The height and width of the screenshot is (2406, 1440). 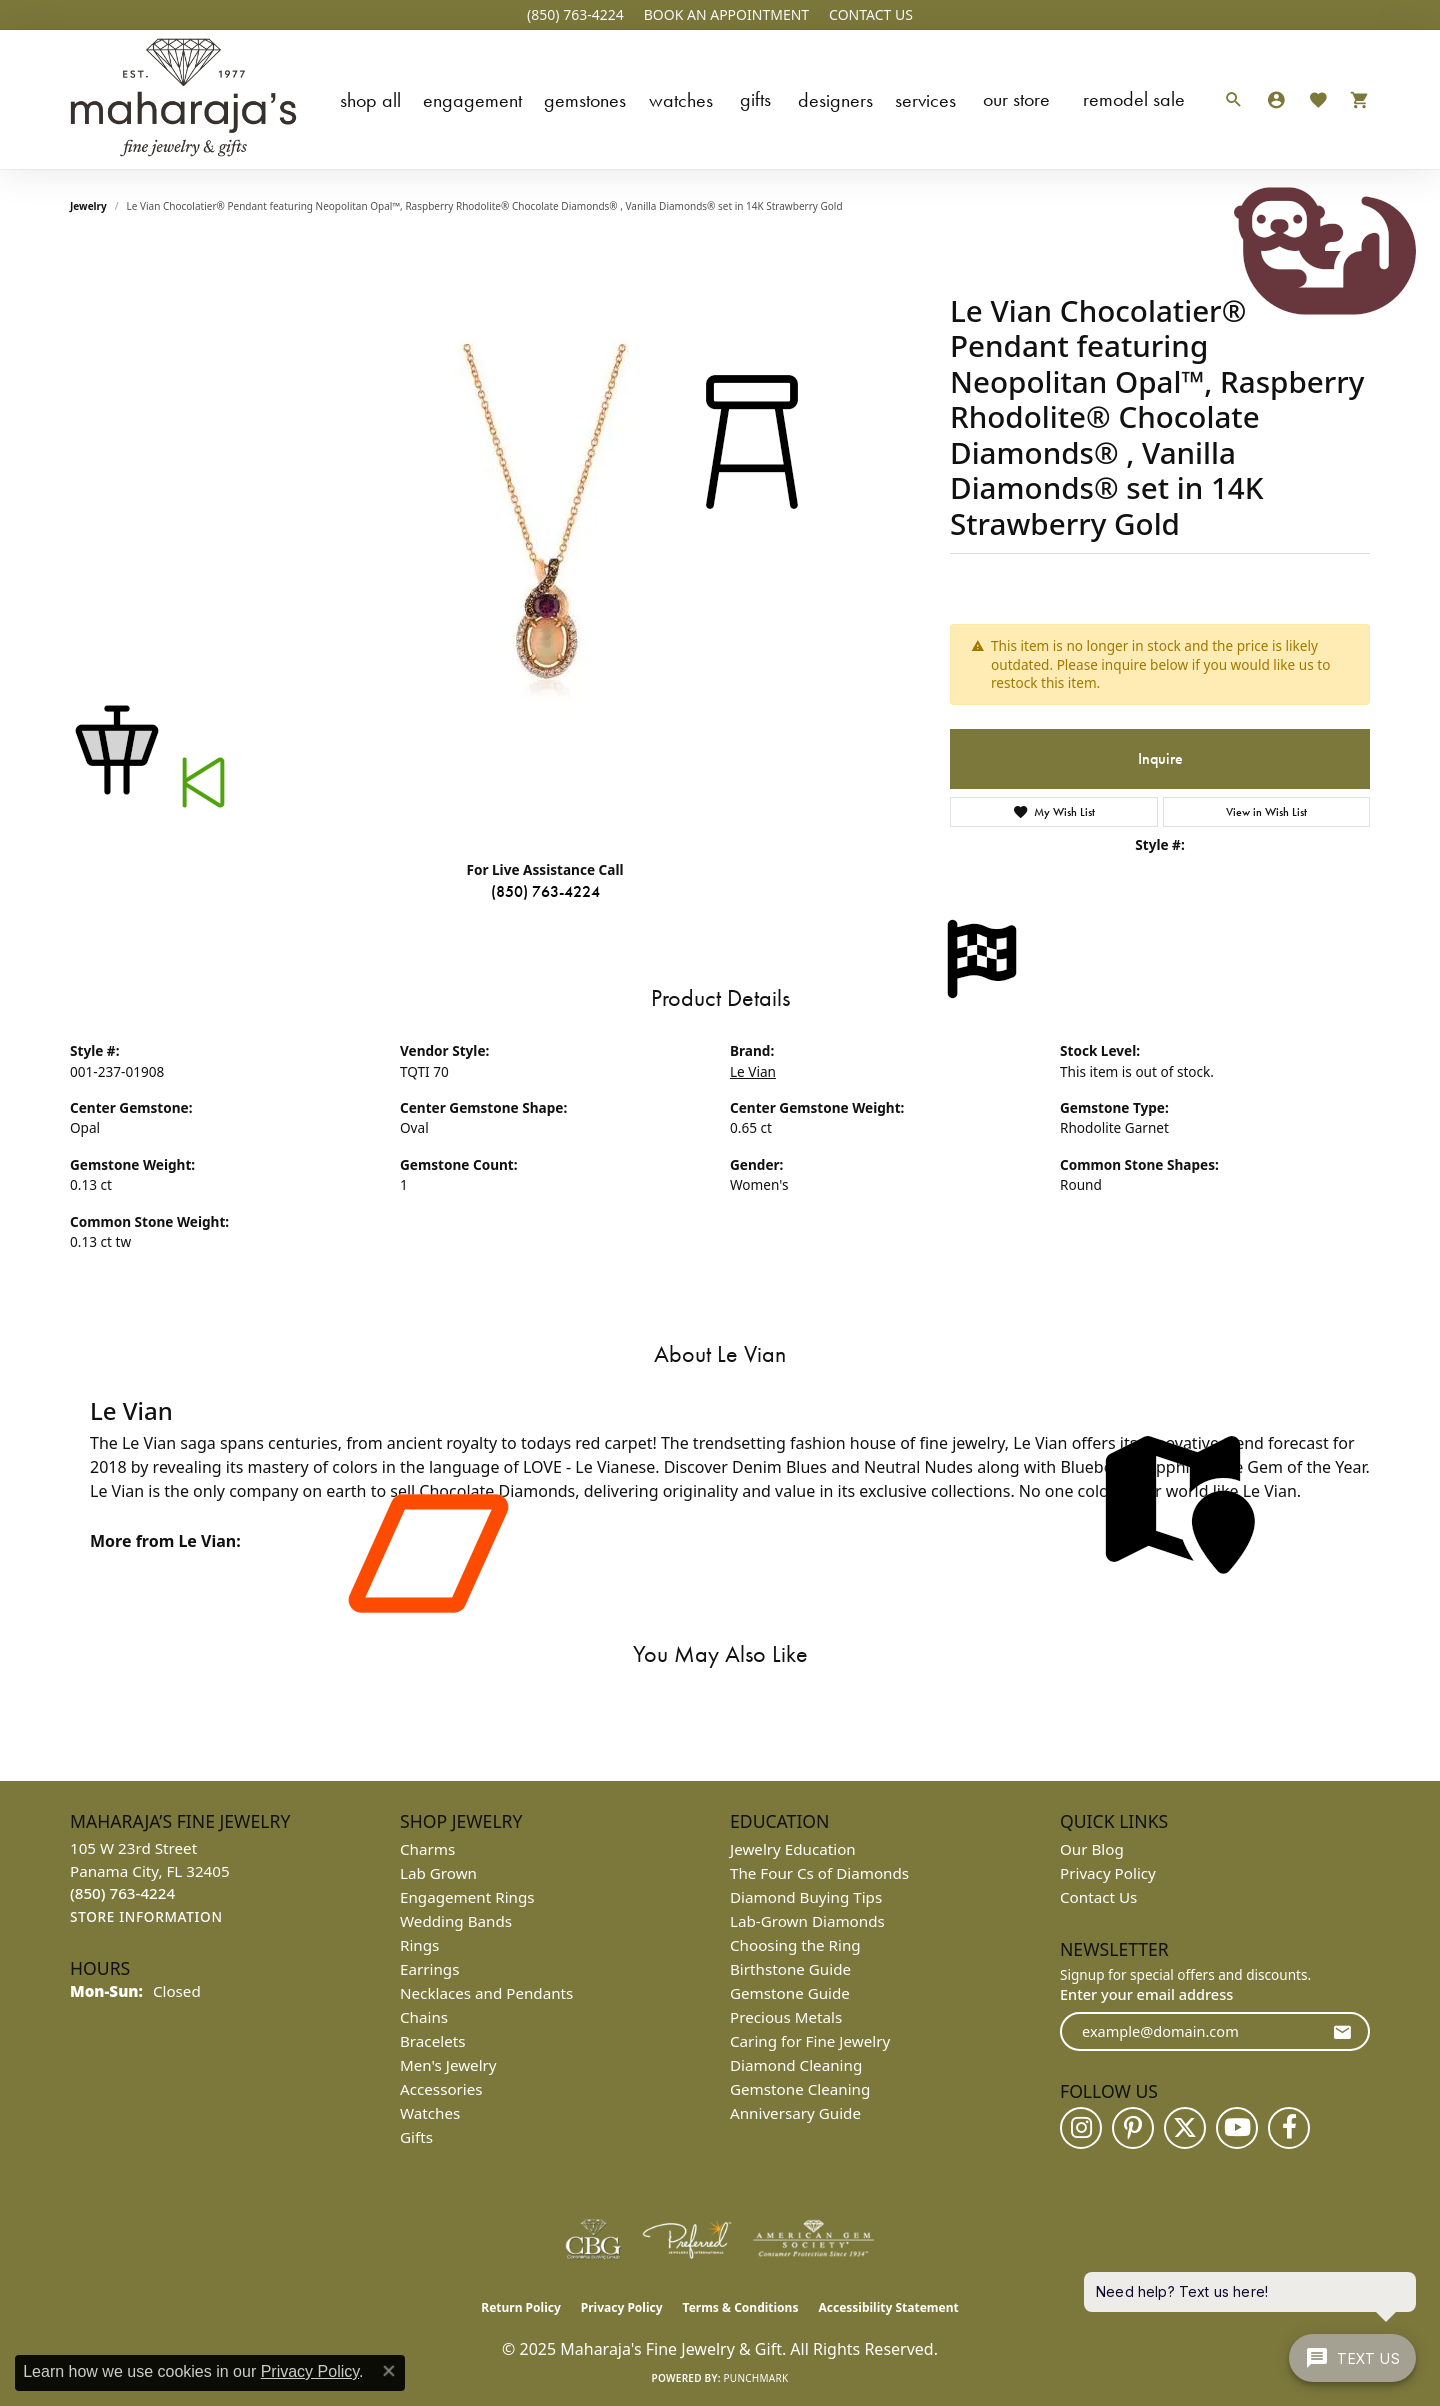 What do you see at coordinates (203, 782) in the screenshot?
I see `skip to previous track` at bounding box center [203, 782].